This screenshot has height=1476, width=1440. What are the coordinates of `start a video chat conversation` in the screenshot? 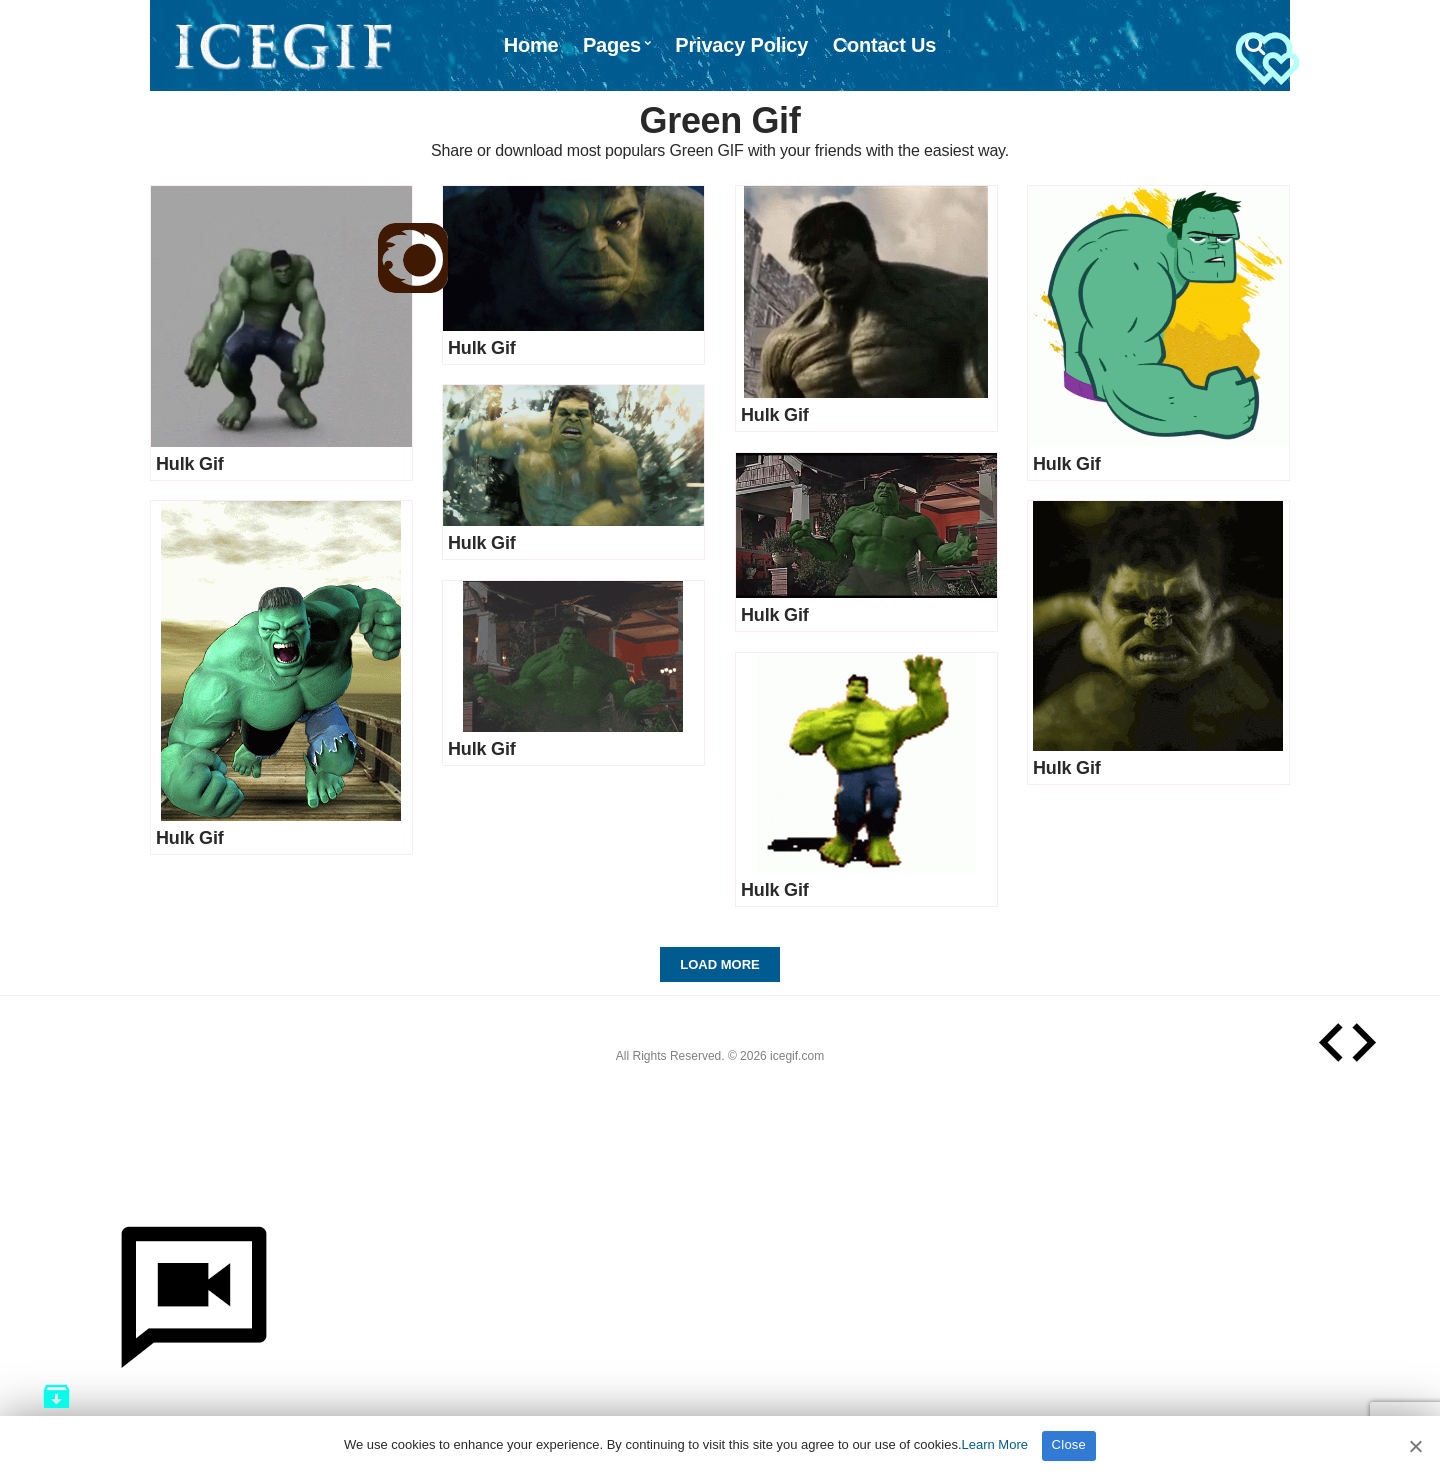 It's located at (194, 1292).